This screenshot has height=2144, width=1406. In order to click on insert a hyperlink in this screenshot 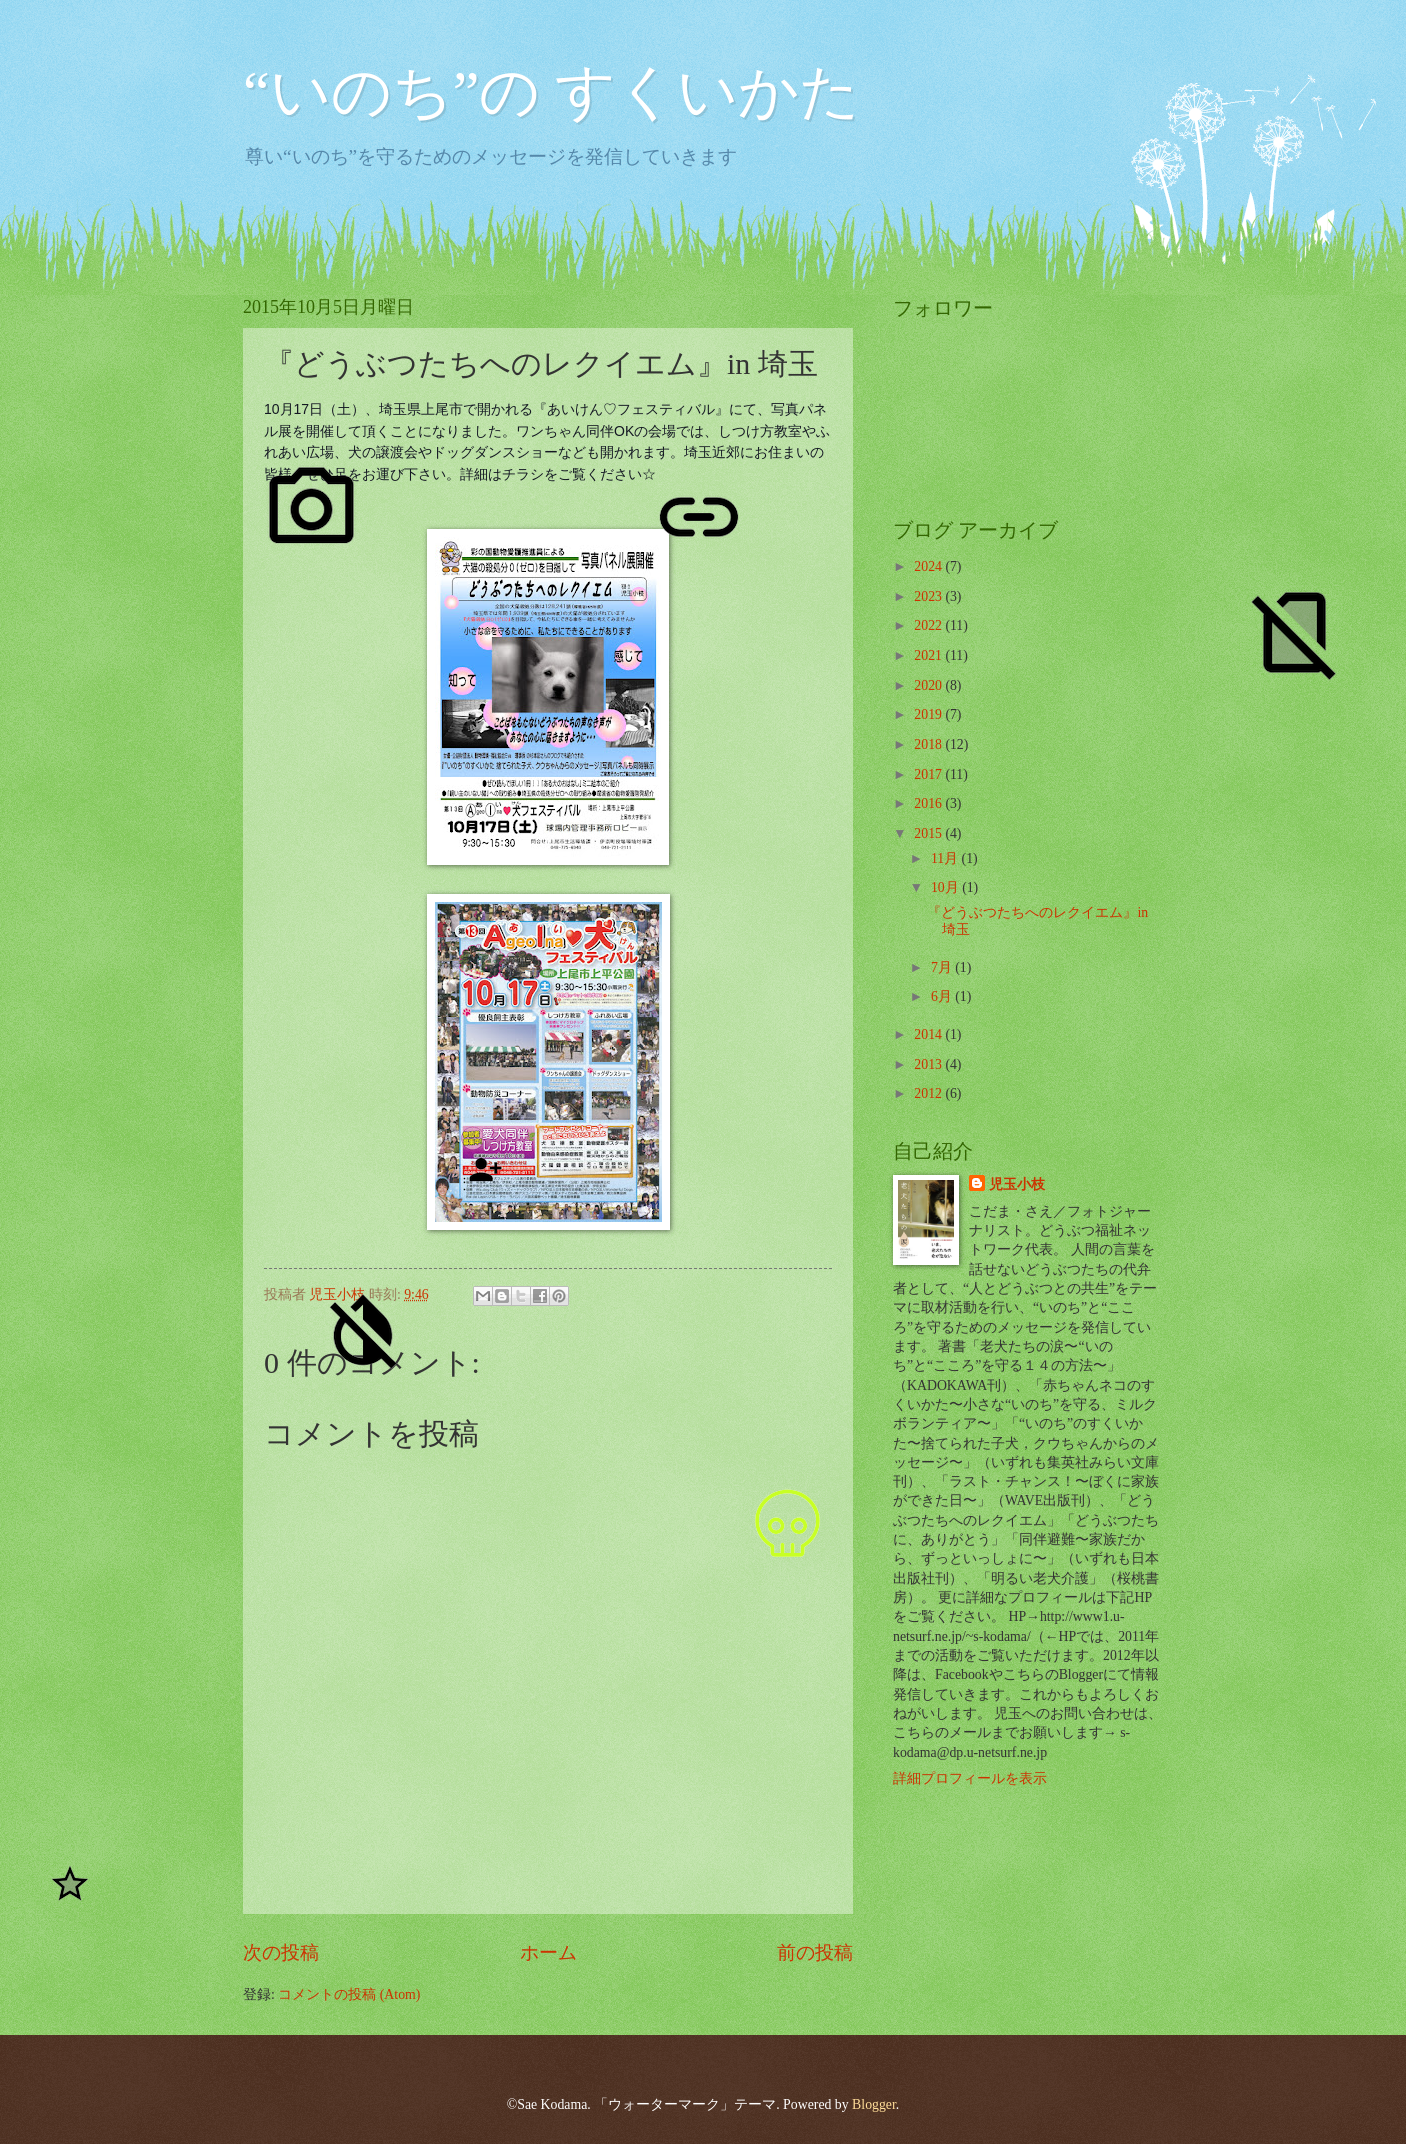, I will do `click(699, 517)`.